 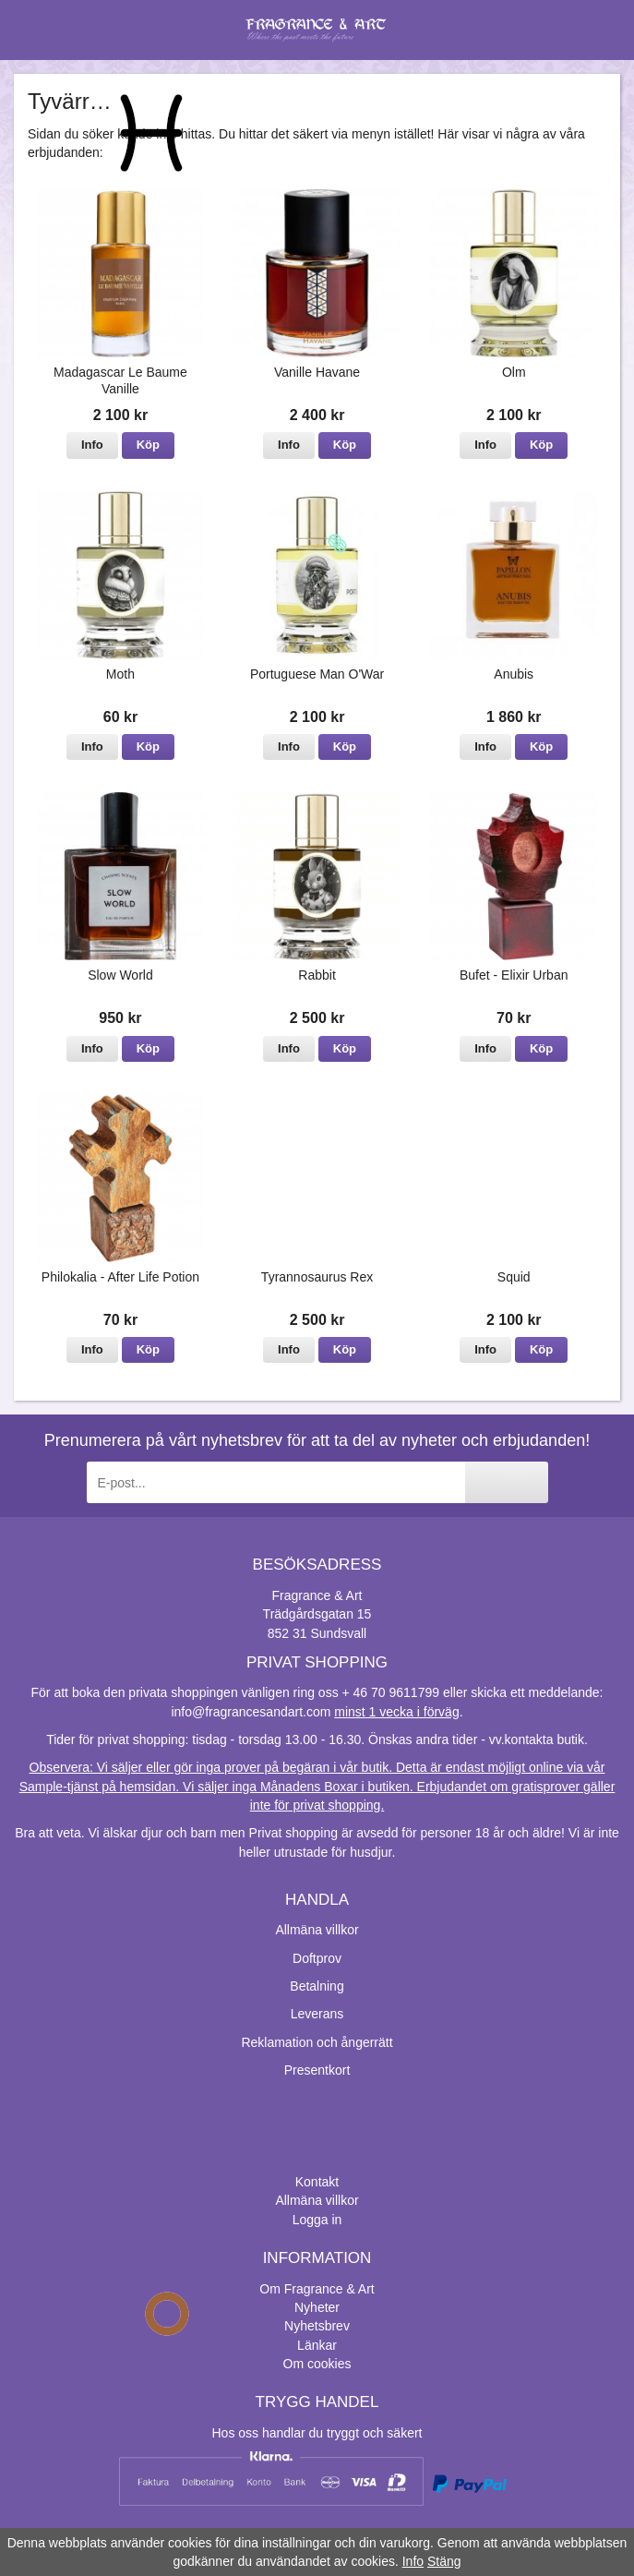 I want to click on pisces zodiac sign symbol, so click(x=151, y=133).